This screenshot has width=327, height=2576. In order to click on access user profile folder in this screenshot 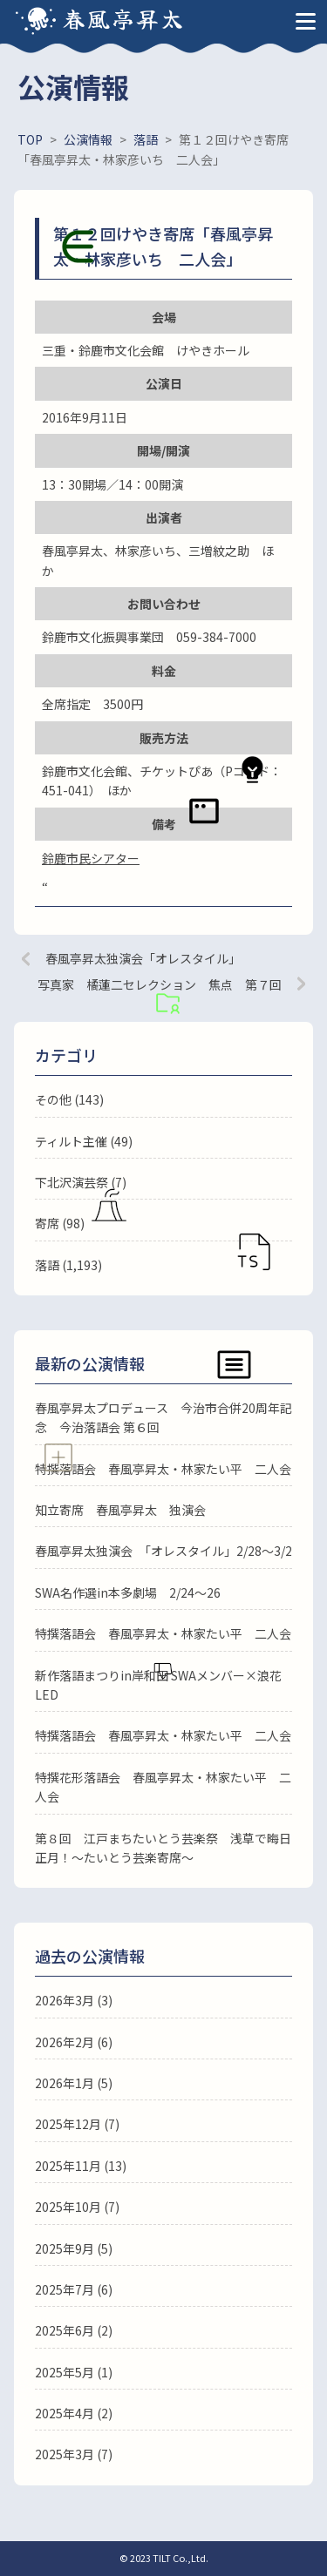, I will do `click(167, 1002)`.